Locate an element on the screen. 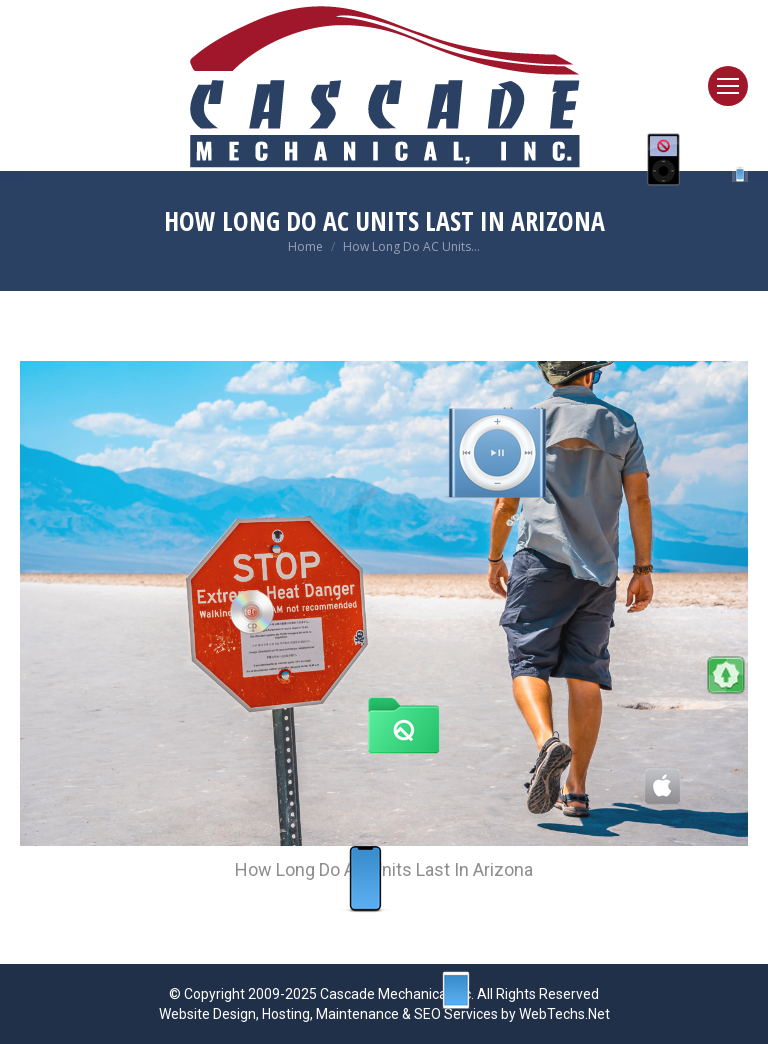 This screenshot has width=768, height=1044. connect beats wireless earbuds via bluetooth is located at coordinates (513, 520).